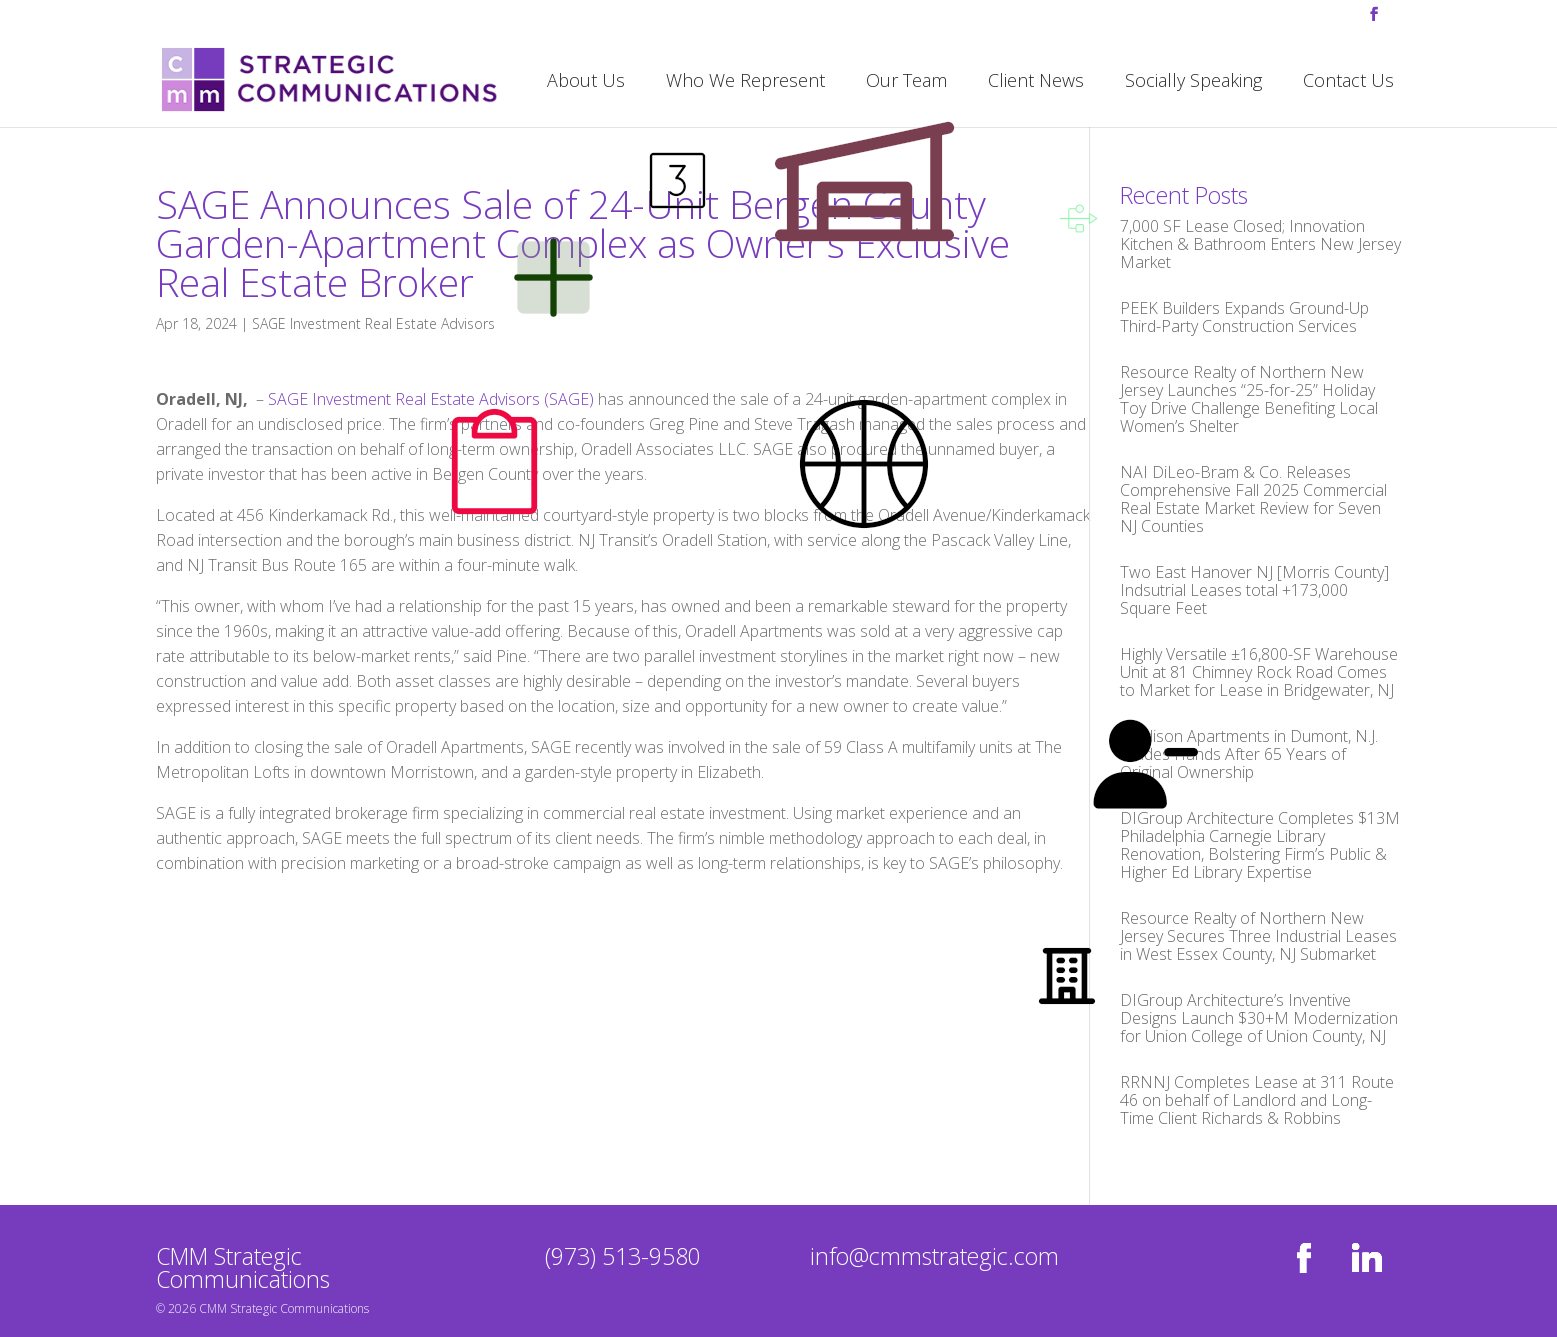 The width and height of the screenshot is (1557, 1337). Describe the element at coordinates (494, 463) in the screenshot. I see `copy to clipboard` at that location.